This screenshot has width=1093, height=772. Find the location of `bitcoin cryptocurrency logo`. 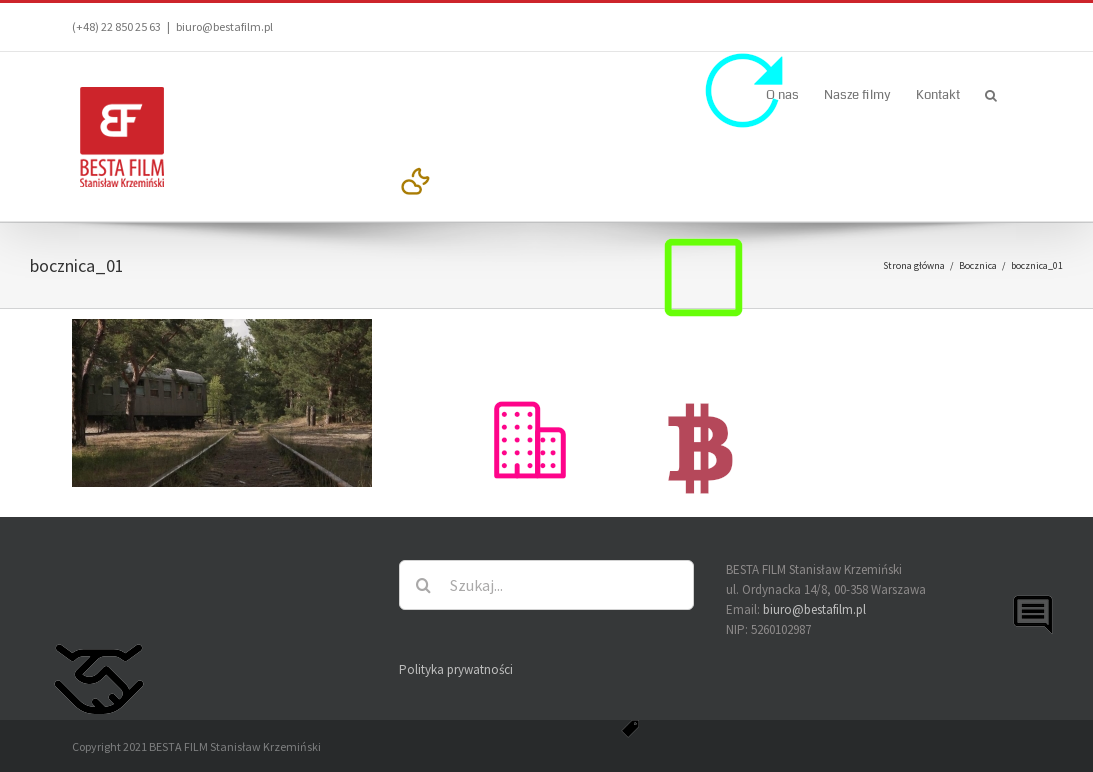

bitcoin cryptocurrency logo is located at coordinates (700, 448).